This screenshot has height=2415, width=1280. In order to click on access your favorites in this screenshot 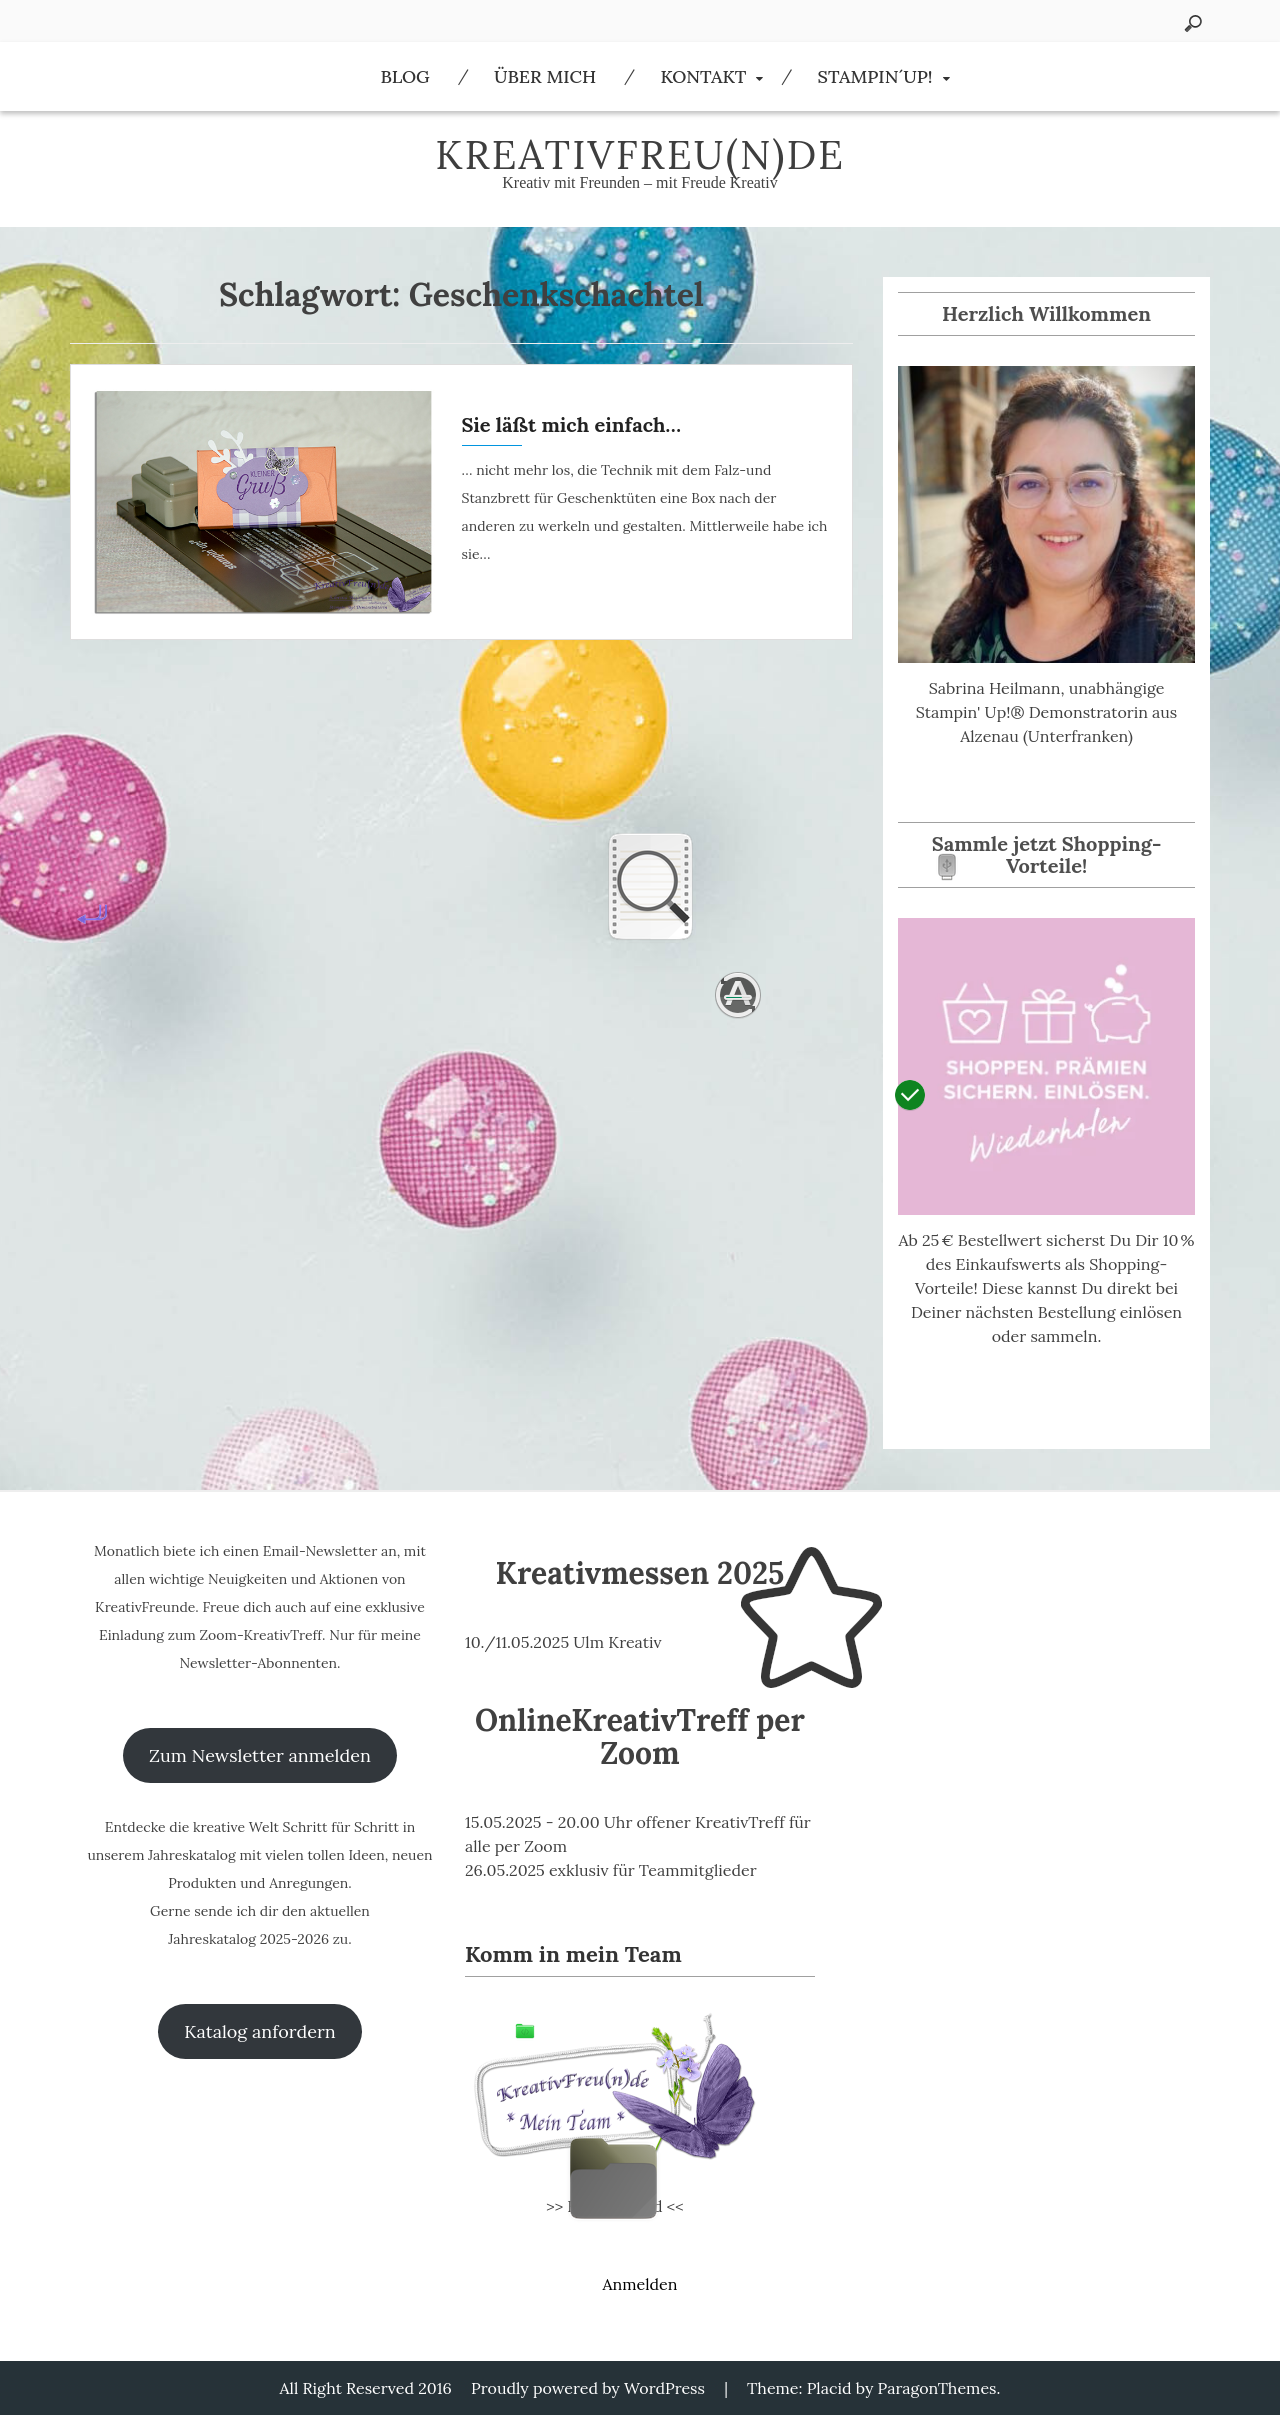, I will do `click(811, 1617)`.